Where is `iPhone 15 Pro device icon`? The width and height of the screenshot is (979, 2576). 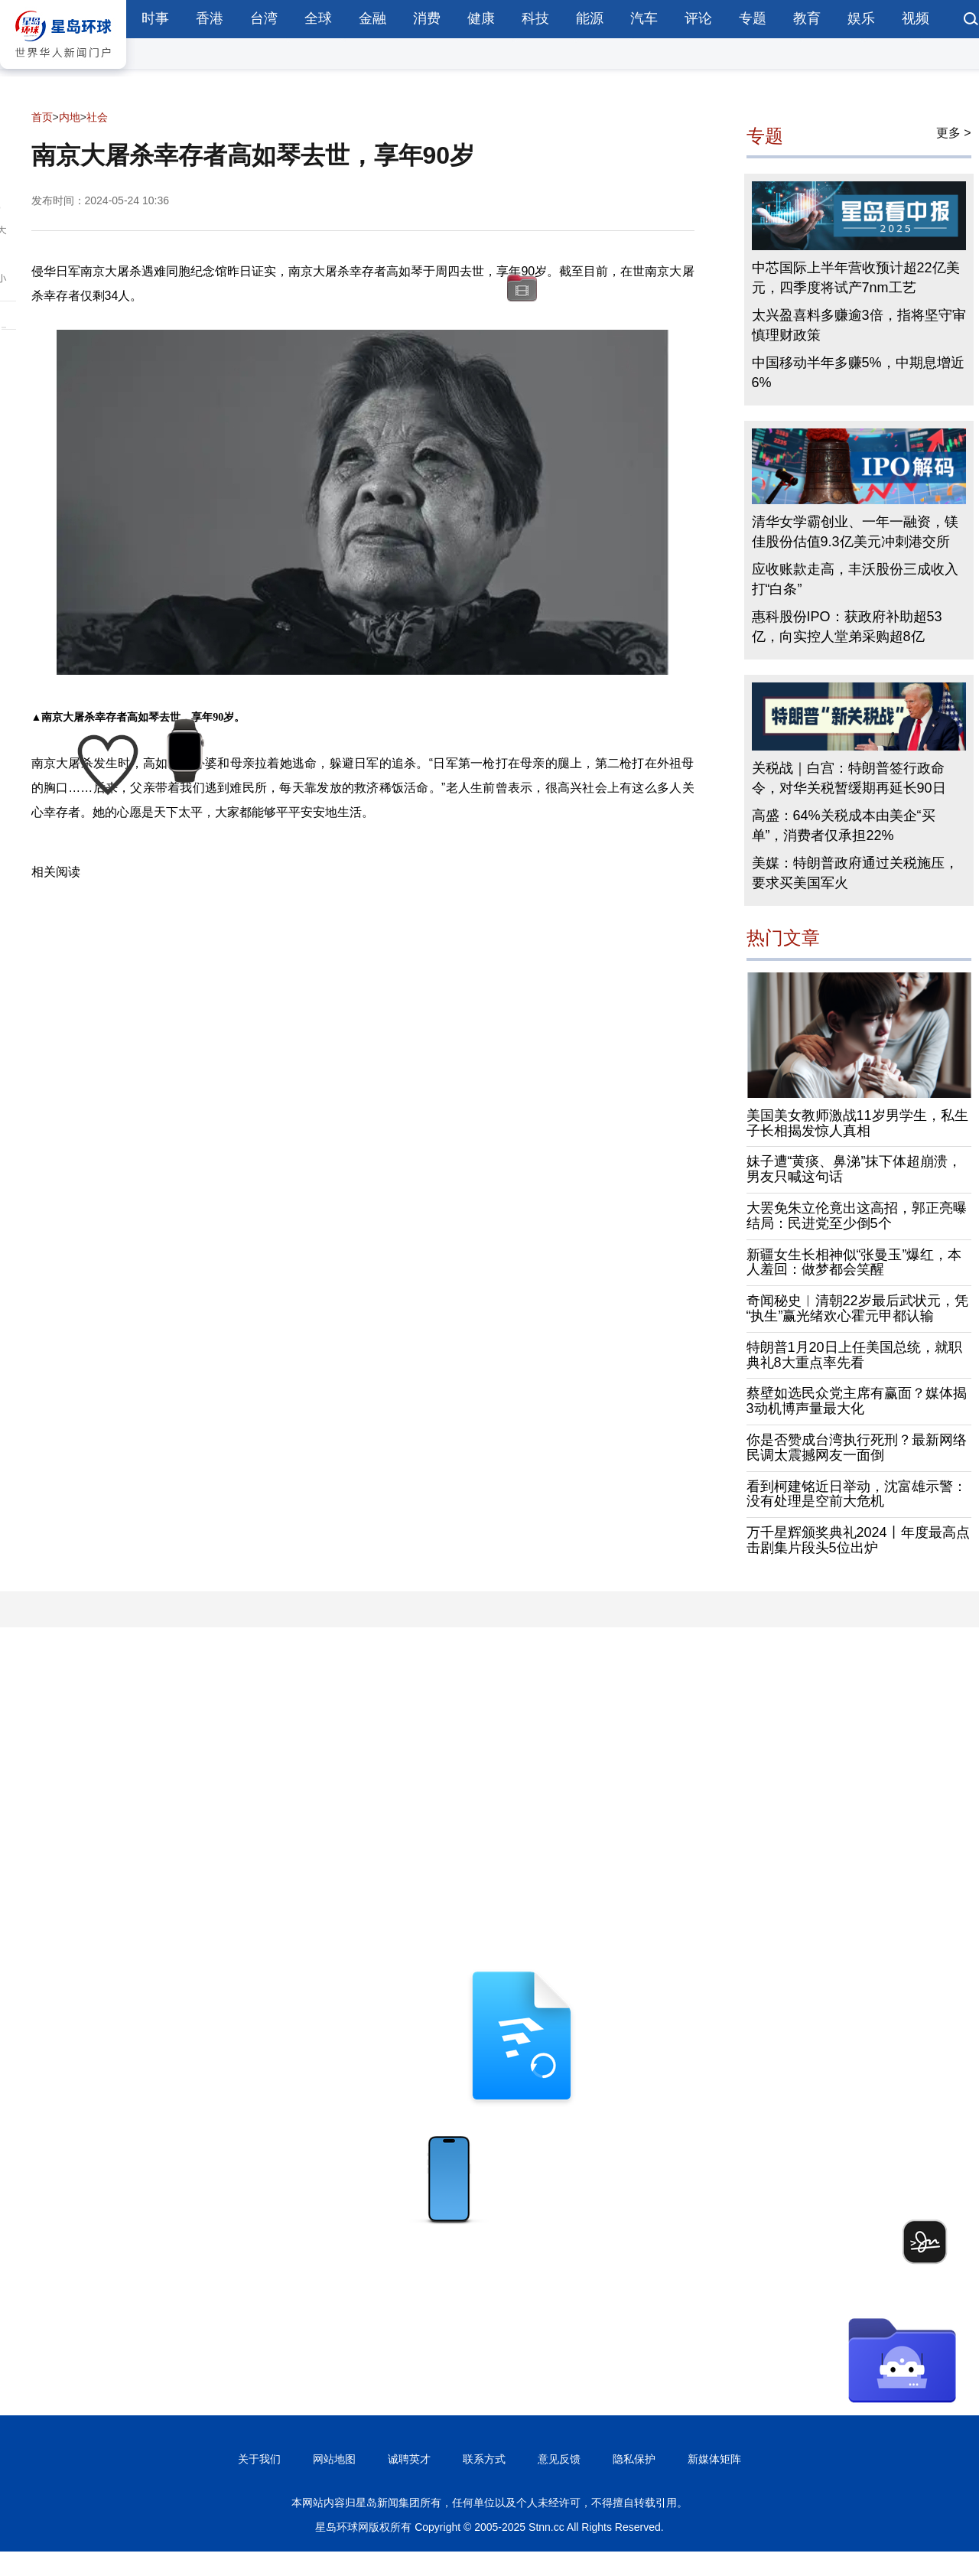 iPhone 15 Pro device icon is located at coordinates (449, 2180).